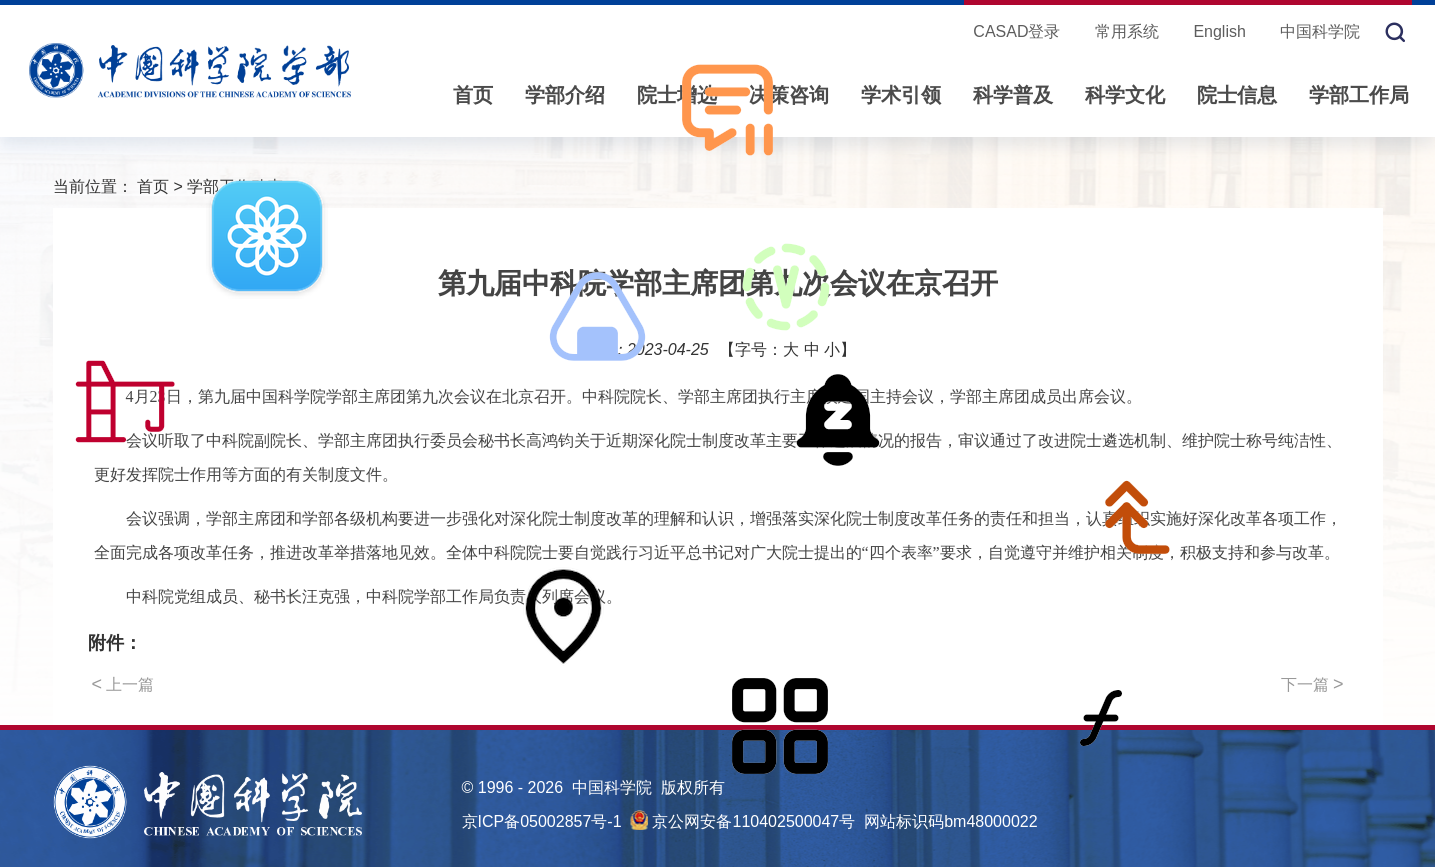  Describe the element at coordinates (1139, 519) in the screenshot. I see `go back two levels in navigation` at that location.